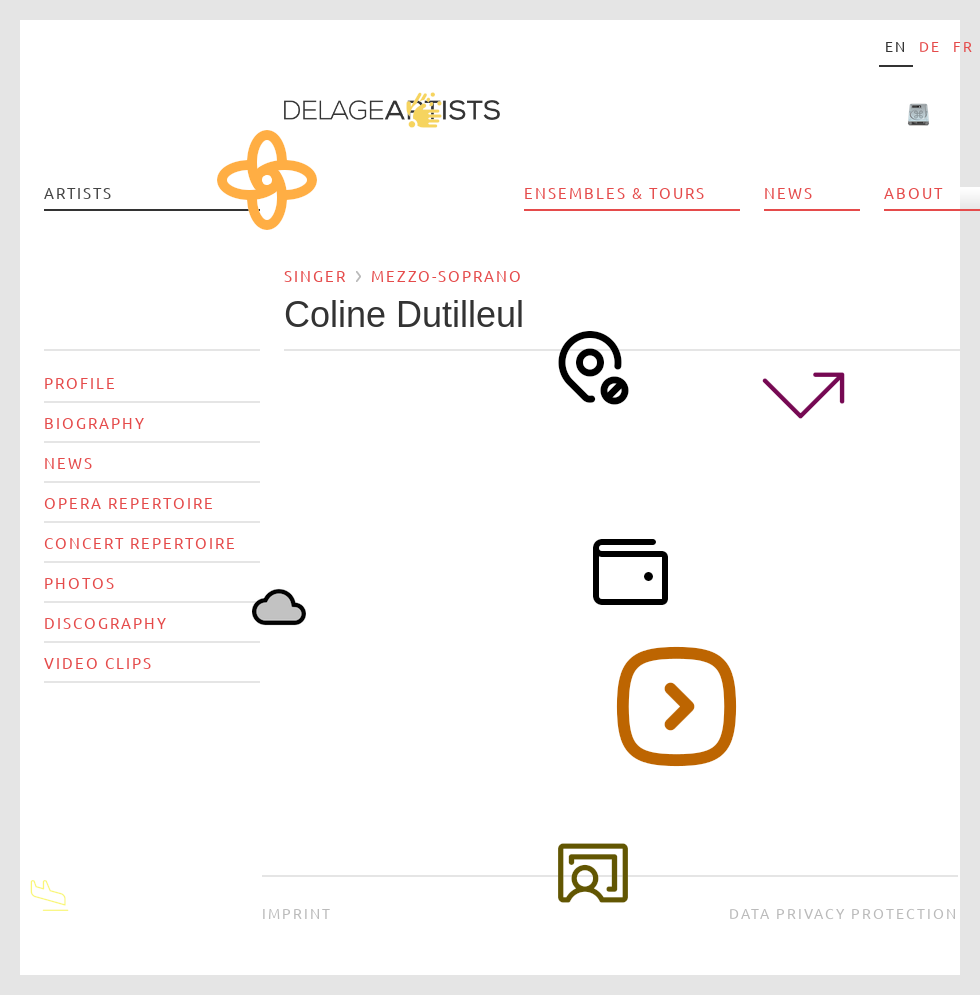 The width and height of the screenshot is (980, 995). What do you see at coordinates (593, 873) in the screenshot?
I see `access teaching or presentation mode` at bounding box center [593, 873].